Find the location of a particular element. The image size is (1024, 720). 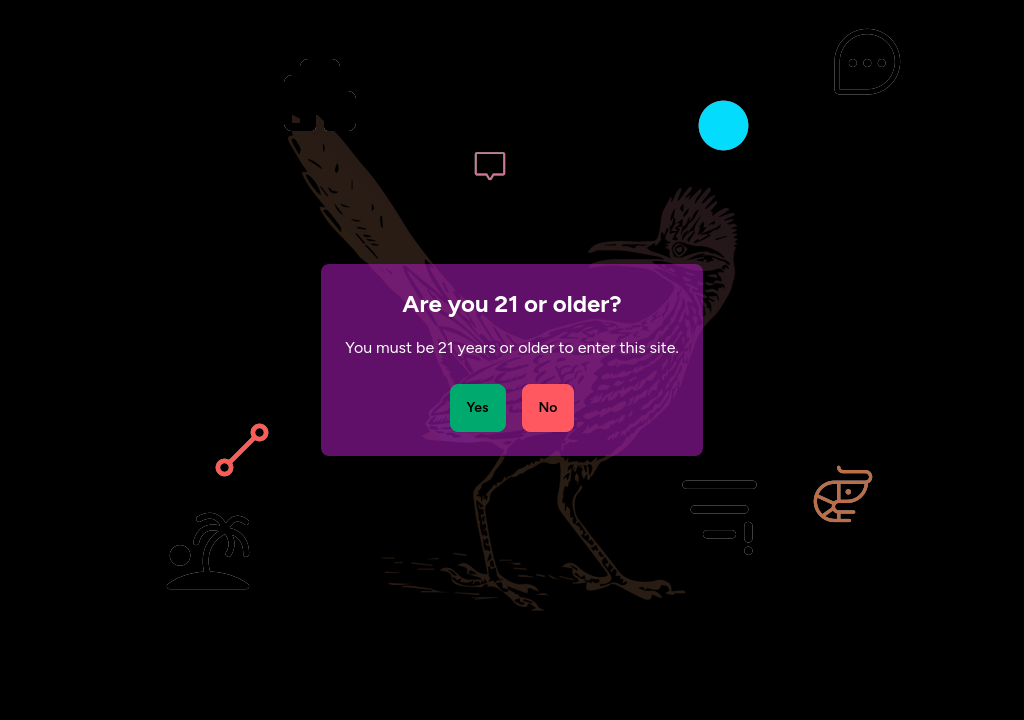

view apartment listings is located at coordinates (320, 95).